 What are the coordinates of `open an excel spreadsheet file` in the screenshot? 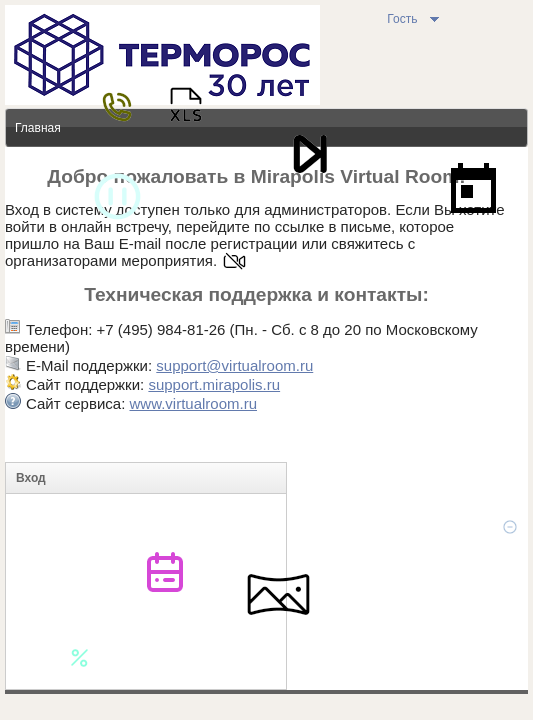 It's located at (186, 106).